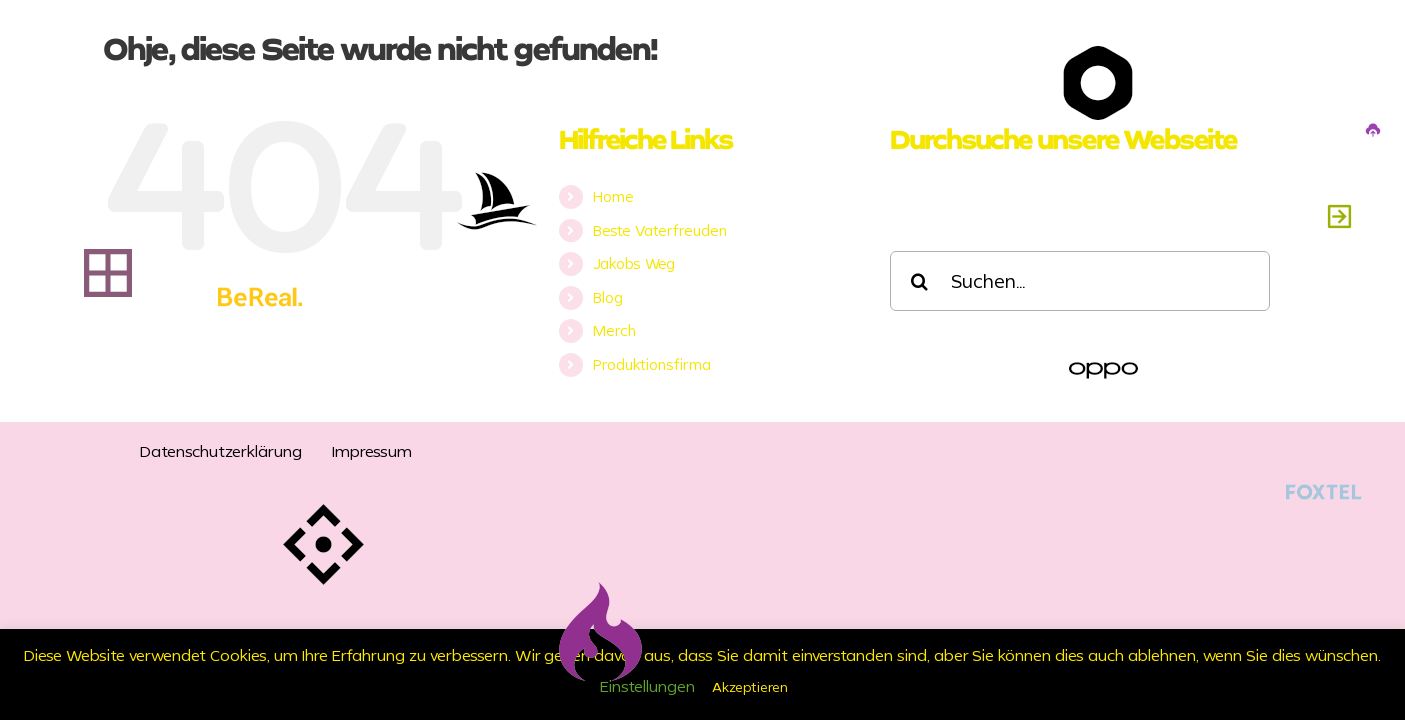  What do you see at coordinates (1324, 492) in the screenshot?
I see `open the Foxtel streaming app` at bounding box center [1324, 492].